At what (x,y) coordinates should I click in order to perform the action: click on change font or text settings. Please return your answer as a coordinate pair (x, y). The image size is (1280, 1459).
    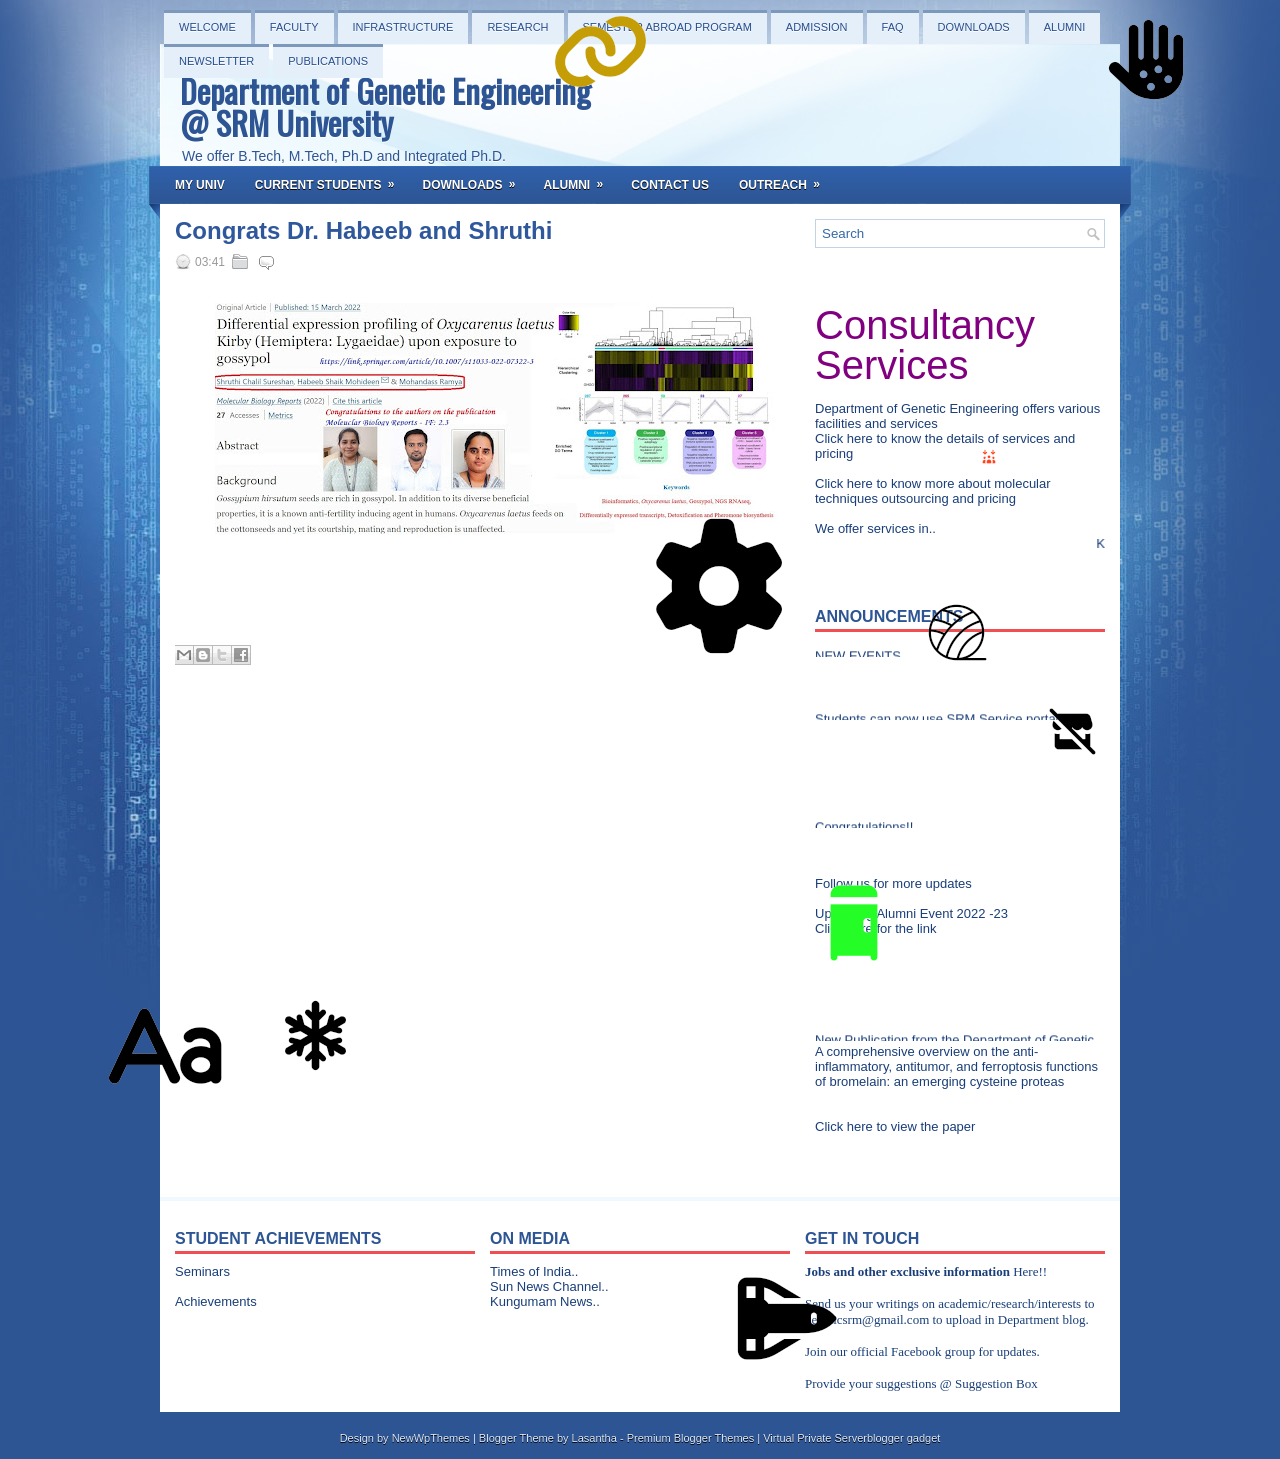
    Looking at the image, I should click on (167, 1048).